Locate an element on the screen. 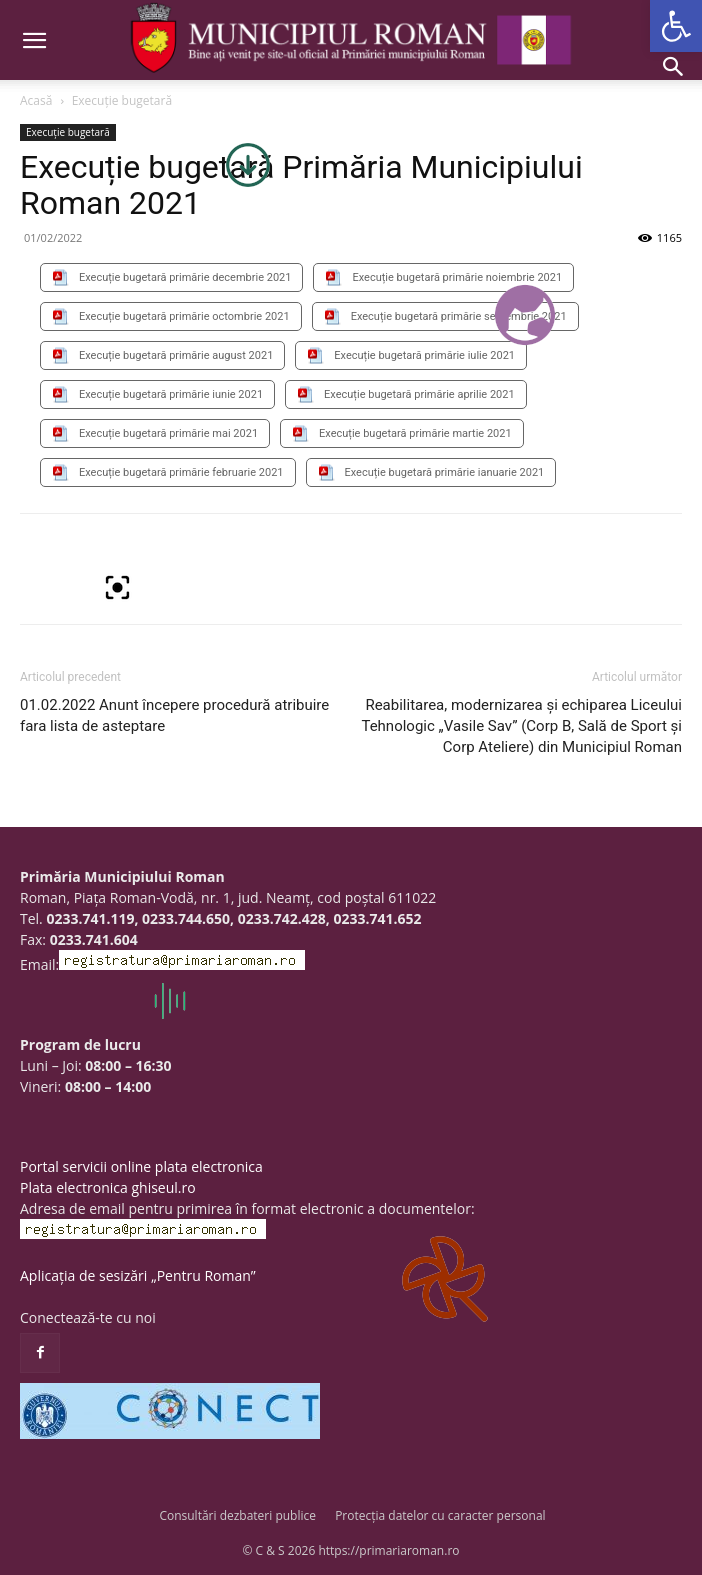  center focus point for camera or image capture is located at coordinates (117, 587).